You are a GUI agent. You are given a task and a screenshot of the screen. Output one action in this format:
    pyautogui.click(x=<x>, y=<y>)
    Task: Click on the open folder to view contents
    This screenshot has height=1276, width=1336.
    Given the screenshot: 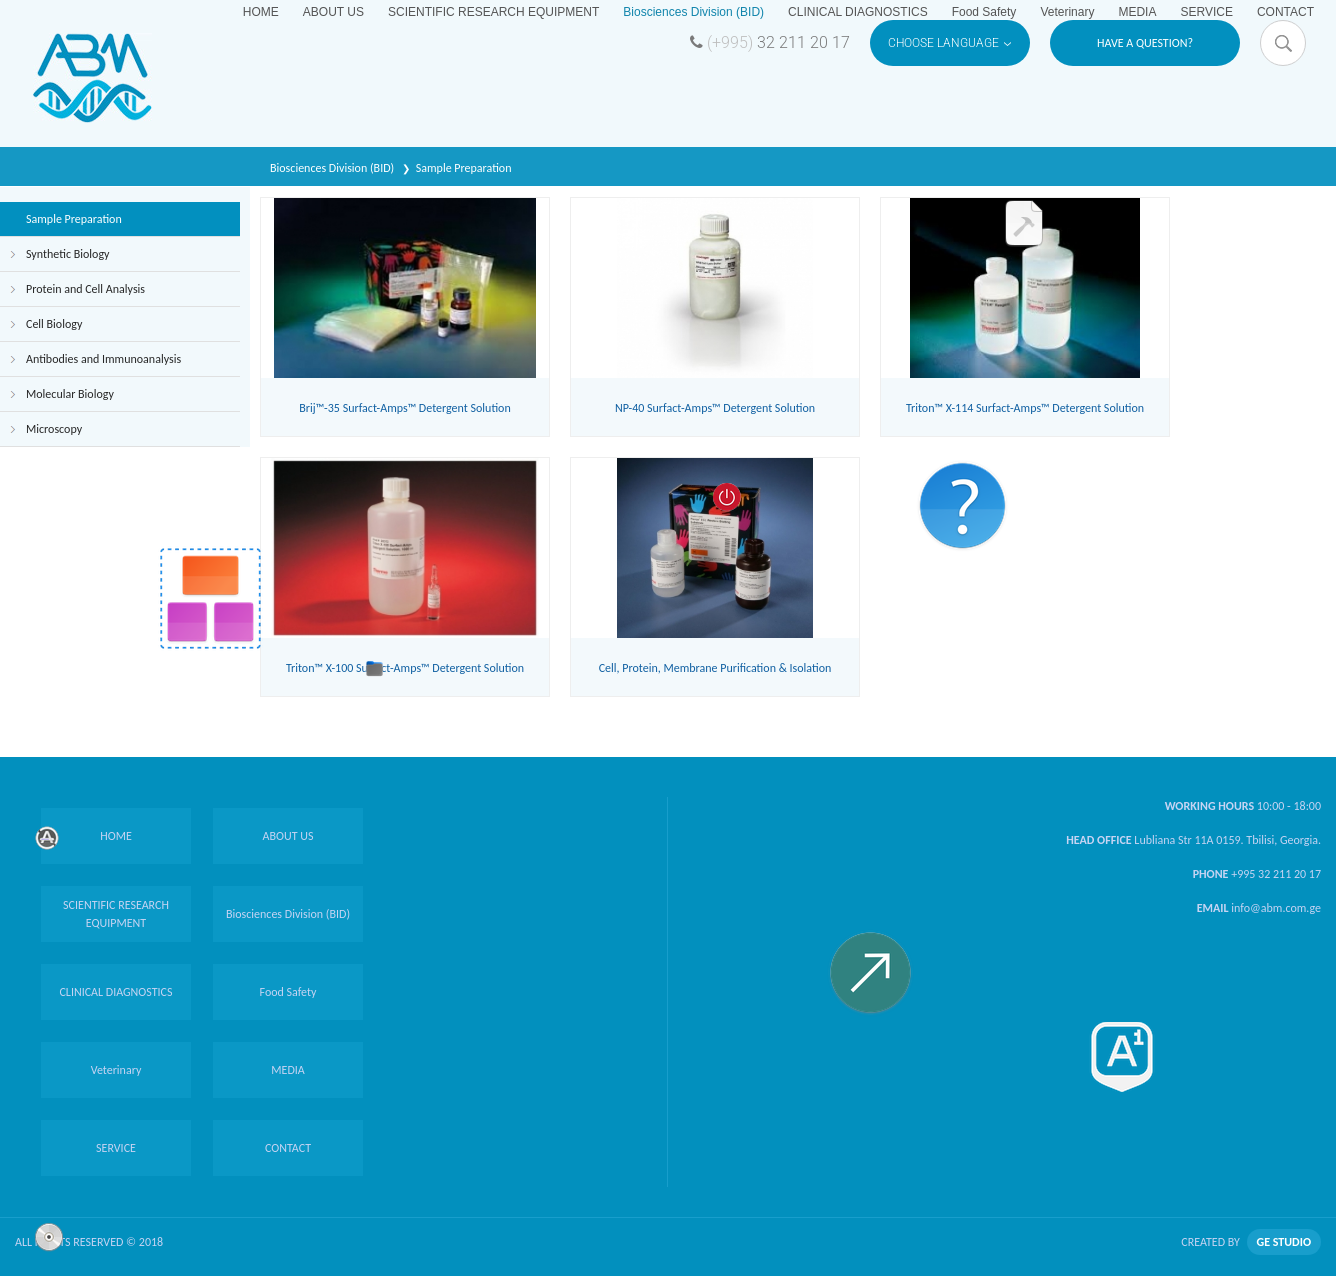 What is the action you would take?
    pyautogui.click(x=374, y=668)
    